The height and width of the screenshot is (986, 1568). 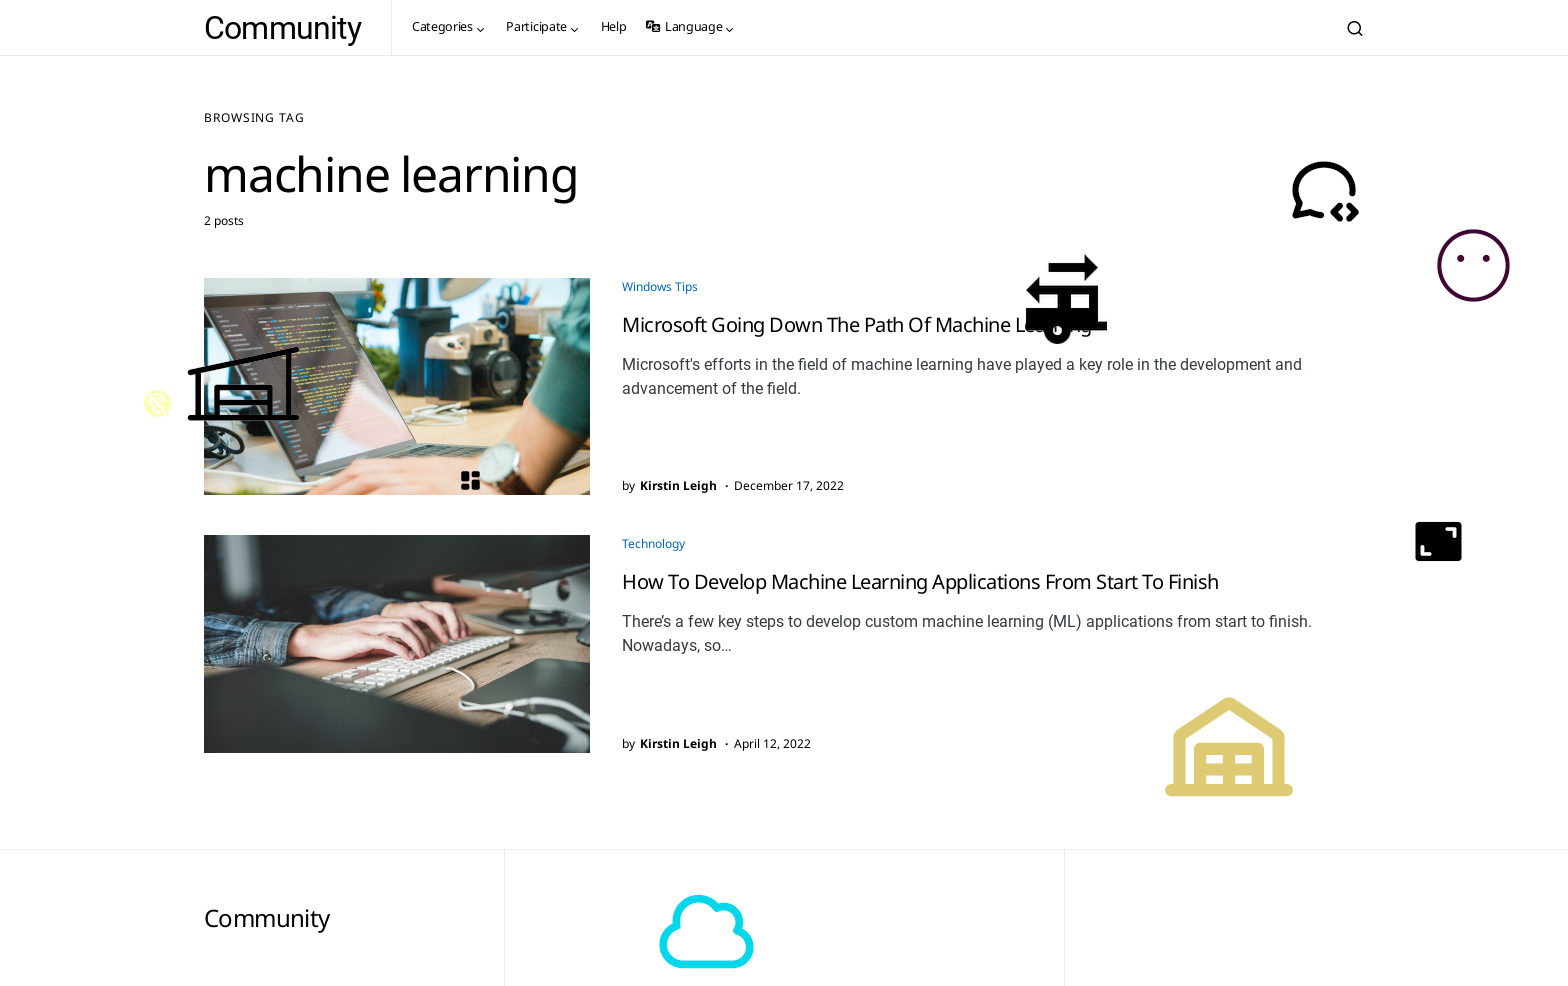 I want to click on view code snippets in chat, so click(x=1324, y=190).